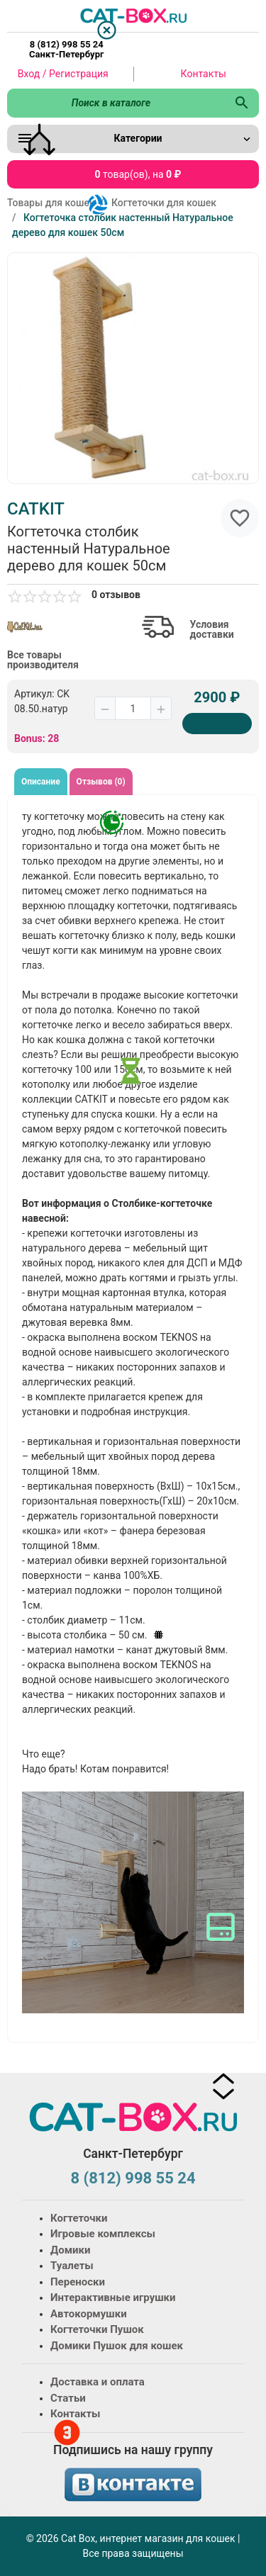 The width and height of the screenshot is (266, 2576). What do you see at coordinates (158, 1634) in the screenshot?
I see `access fence or boundary settings` at bounding box center [158, 1634].